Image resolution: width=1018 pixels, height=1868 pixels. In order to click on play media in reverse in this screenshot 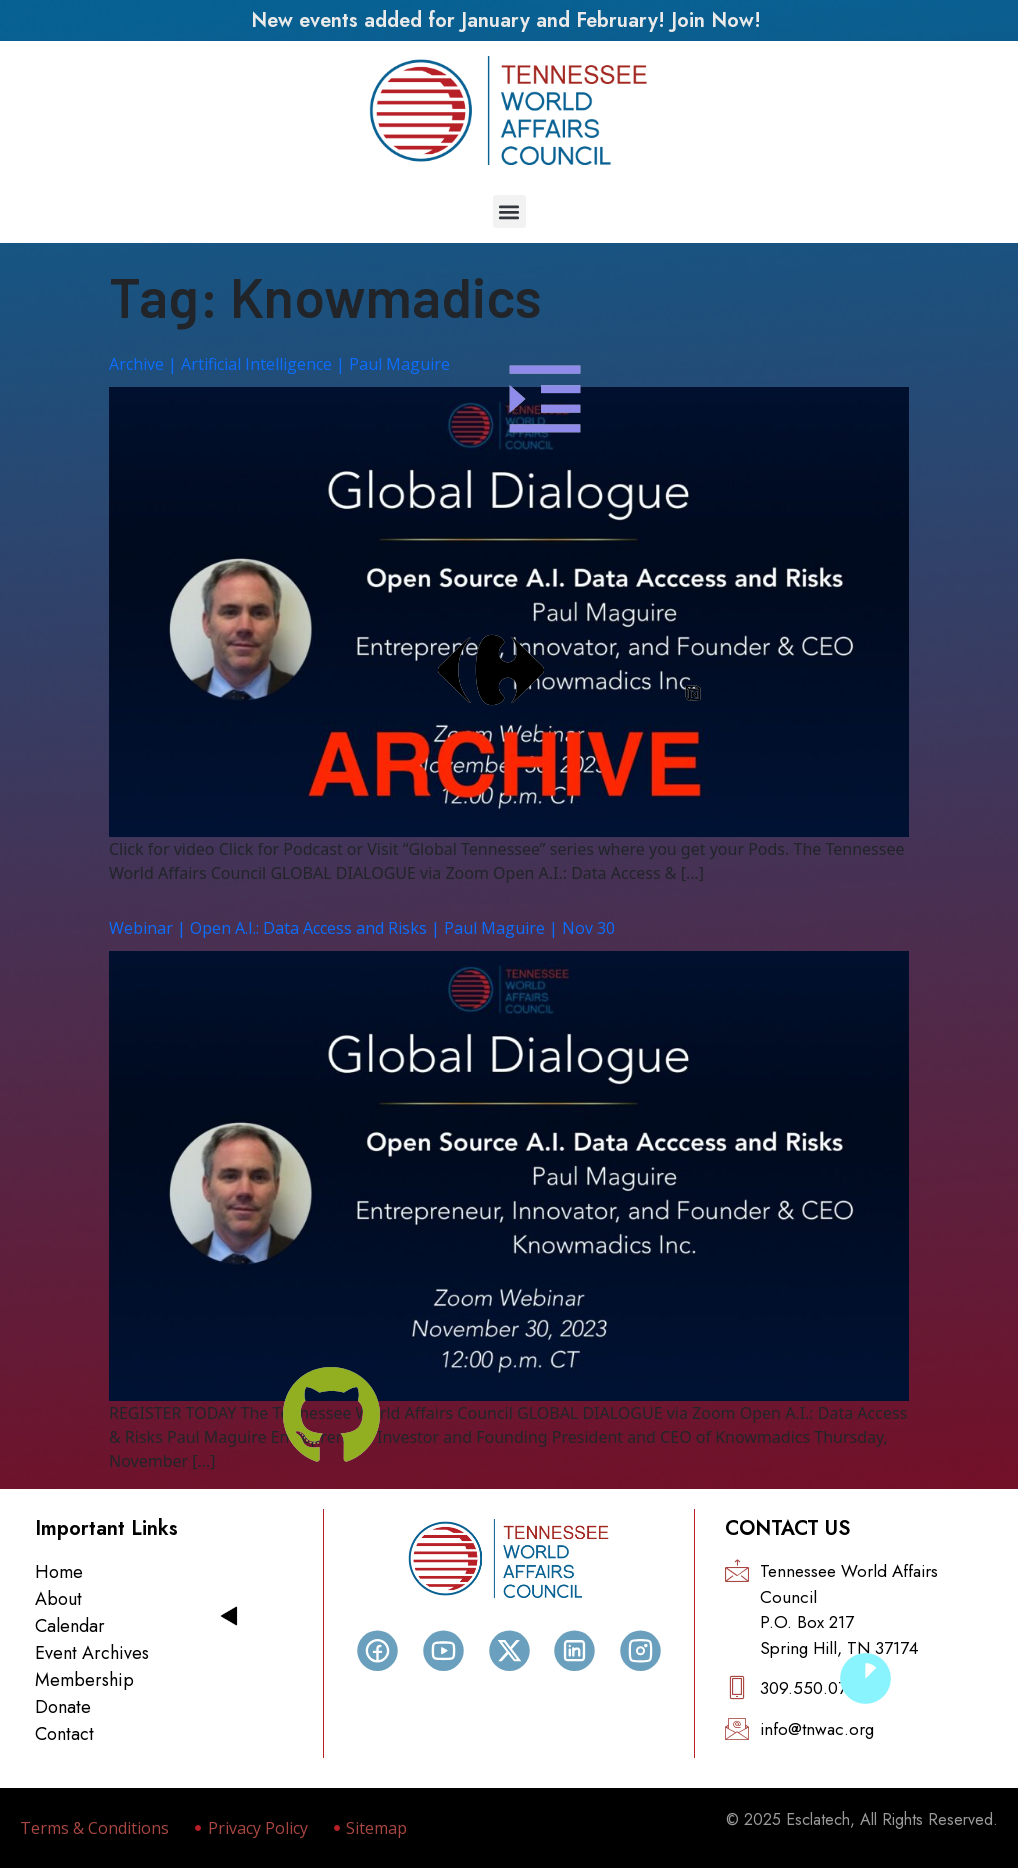, I will do `click(230, 1616)`.